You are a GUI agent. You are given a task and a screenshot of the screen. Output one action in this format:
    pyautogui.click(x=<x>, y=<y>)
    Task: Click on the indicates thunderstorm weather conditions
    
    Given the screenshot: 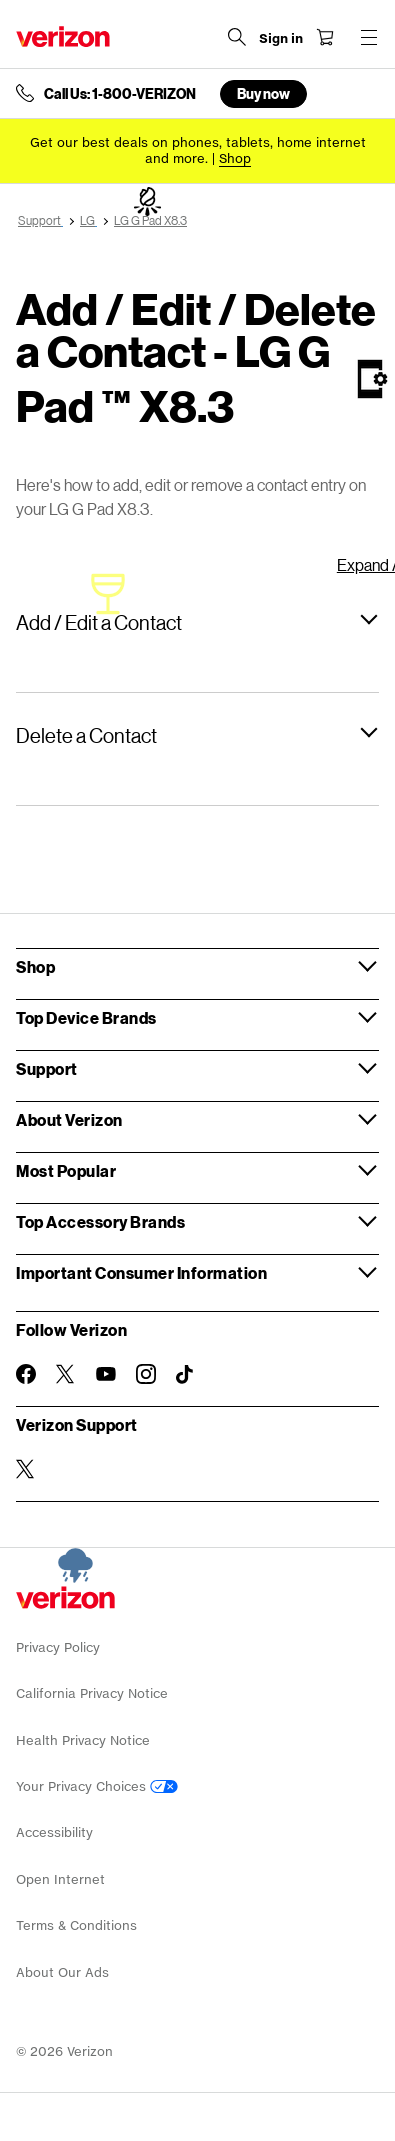 What is the action you would take?
    pyautogui.click(x=75, y=1565)
    